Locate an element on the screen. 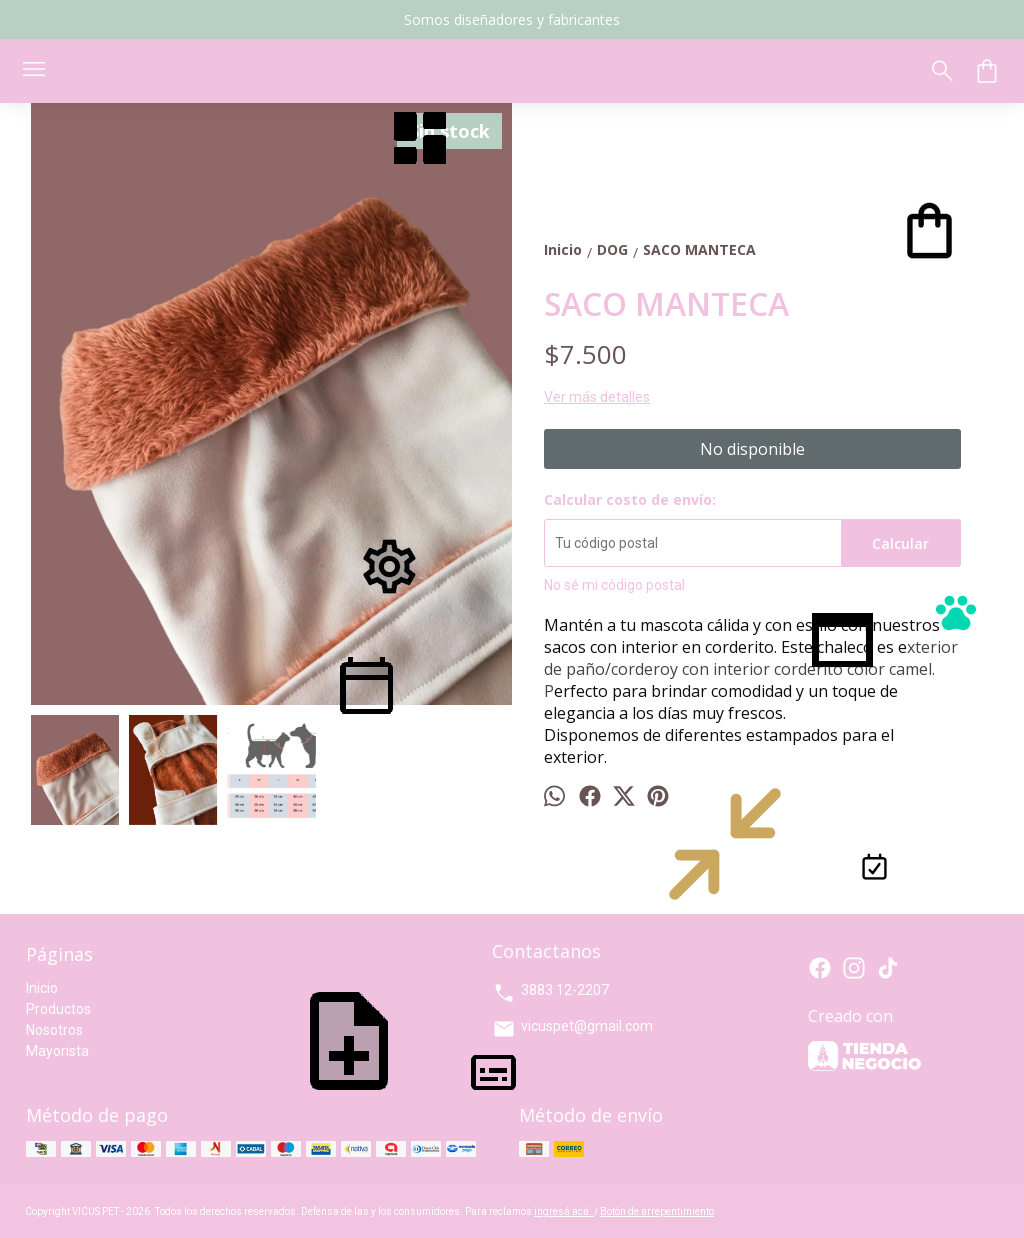 The height and width of the screenshot is (1238, 1024). confirm or complete a scheduled event is located at coordinates (874, 867).